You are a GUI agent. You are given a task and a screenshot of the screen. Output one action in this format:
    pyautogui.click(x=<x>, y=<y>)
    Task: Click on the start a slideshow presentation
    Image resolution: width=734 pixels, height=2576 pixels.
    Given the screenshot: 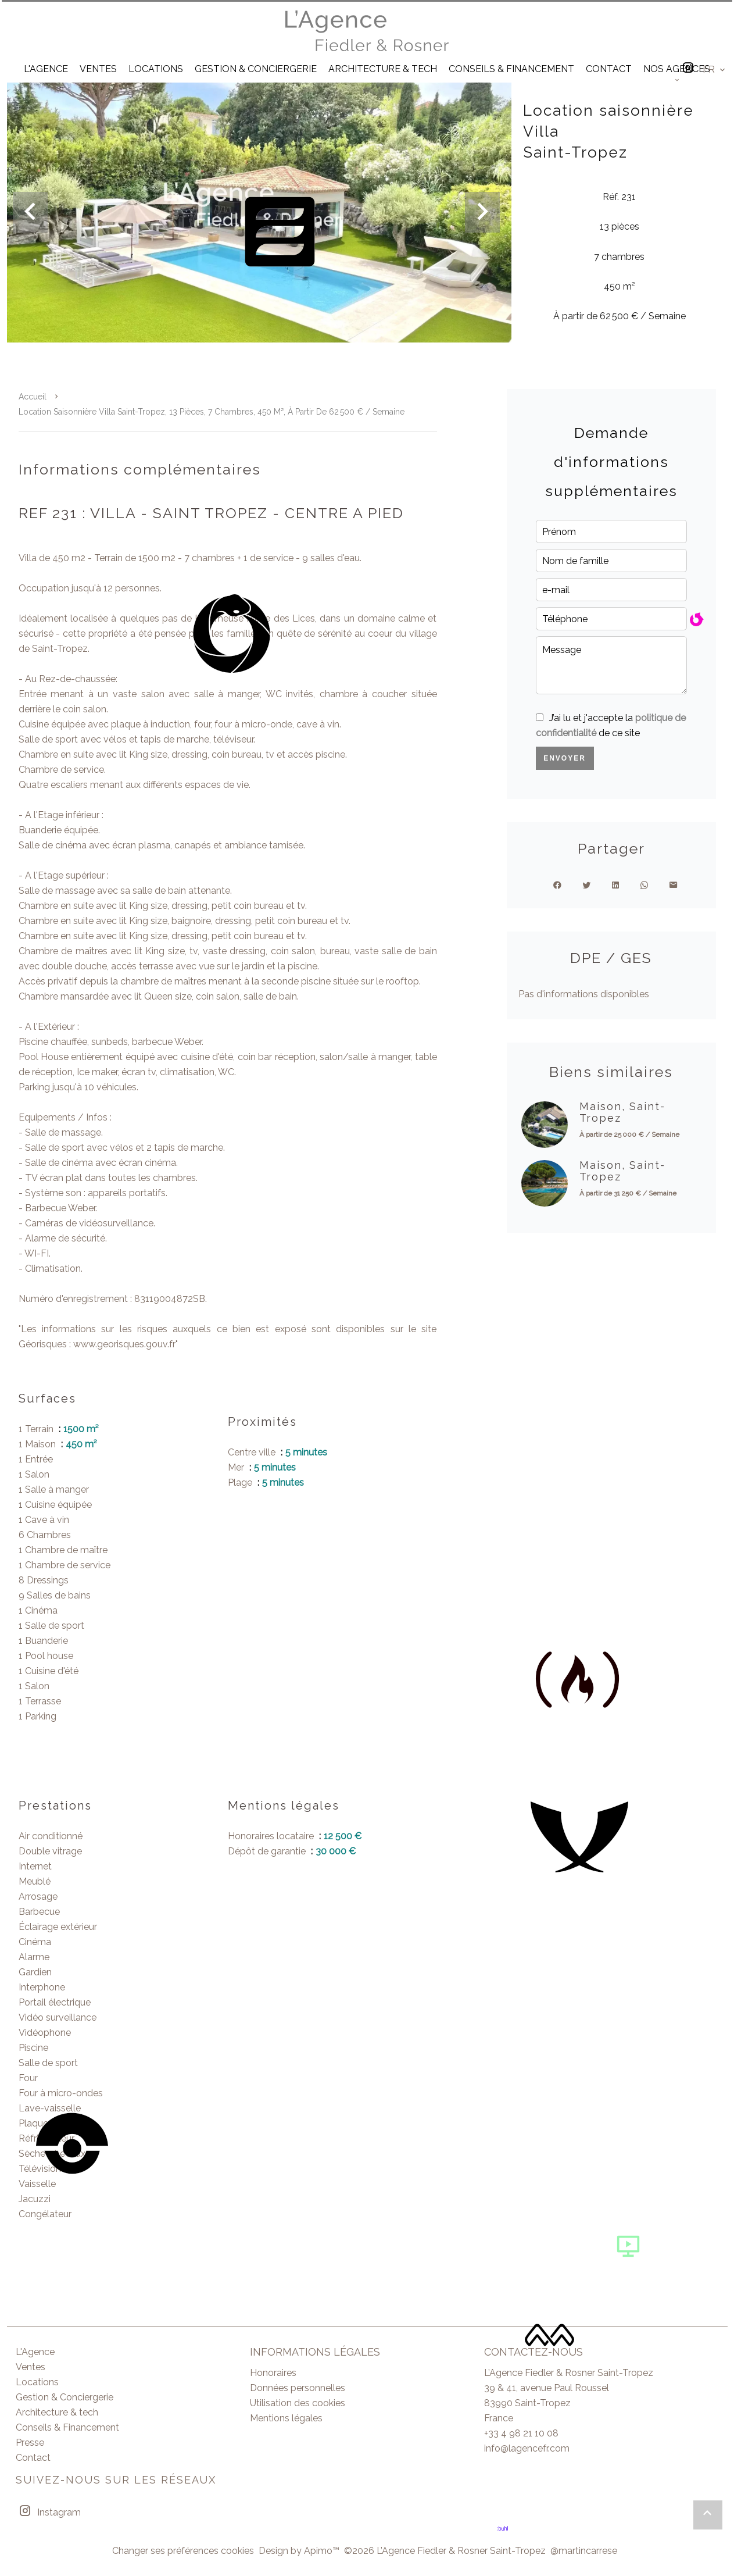 What is the action you would take?
    pyautogui.click(x=628, y=2246)
    